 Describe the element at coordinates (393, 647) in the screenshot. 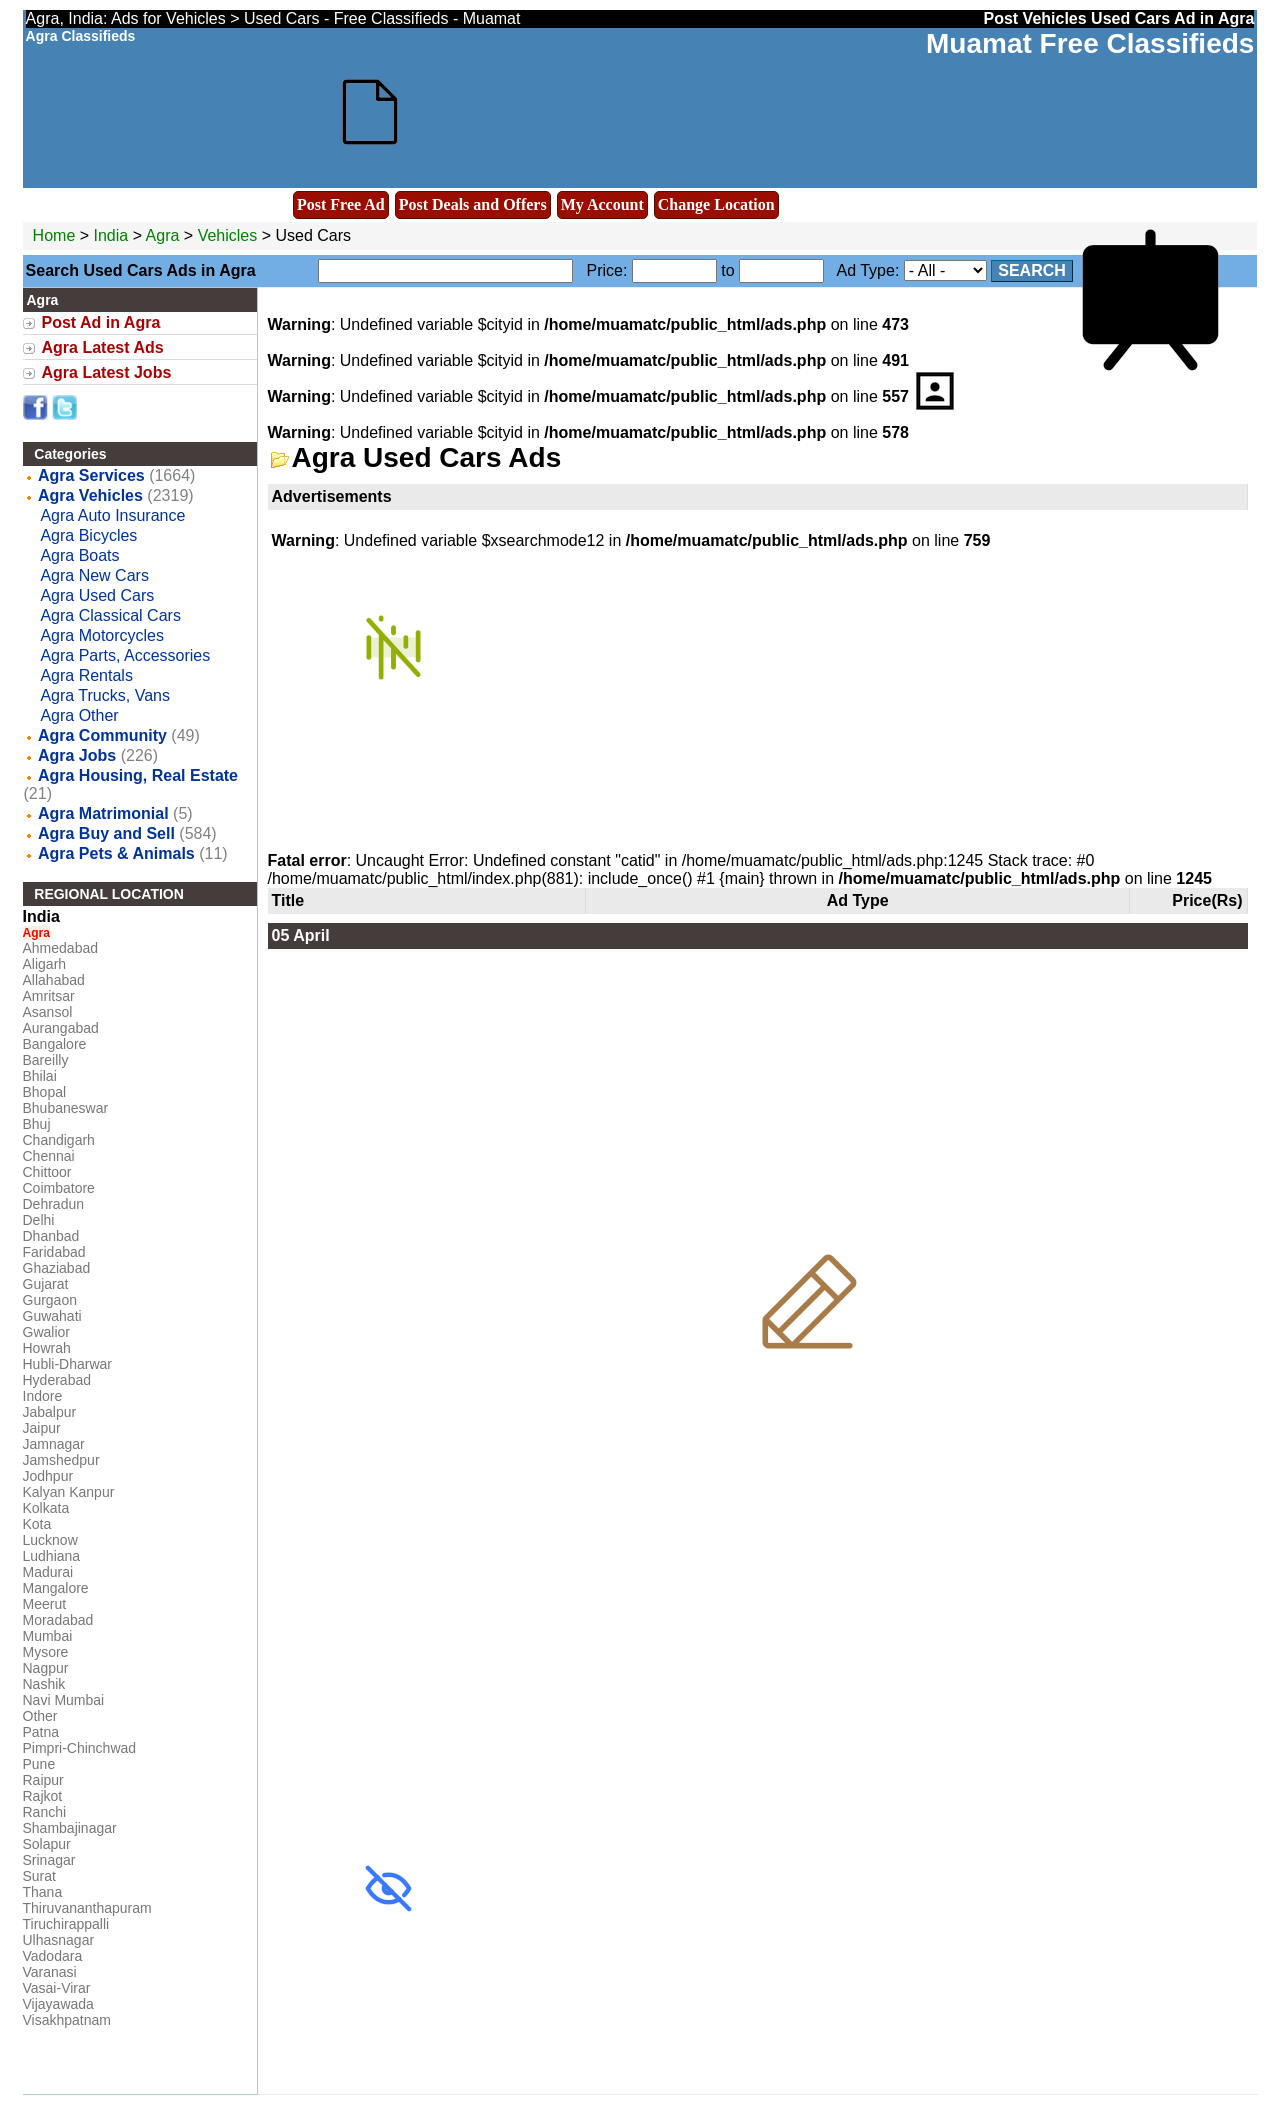

I see `audio waveform disabled or muted` at that location.